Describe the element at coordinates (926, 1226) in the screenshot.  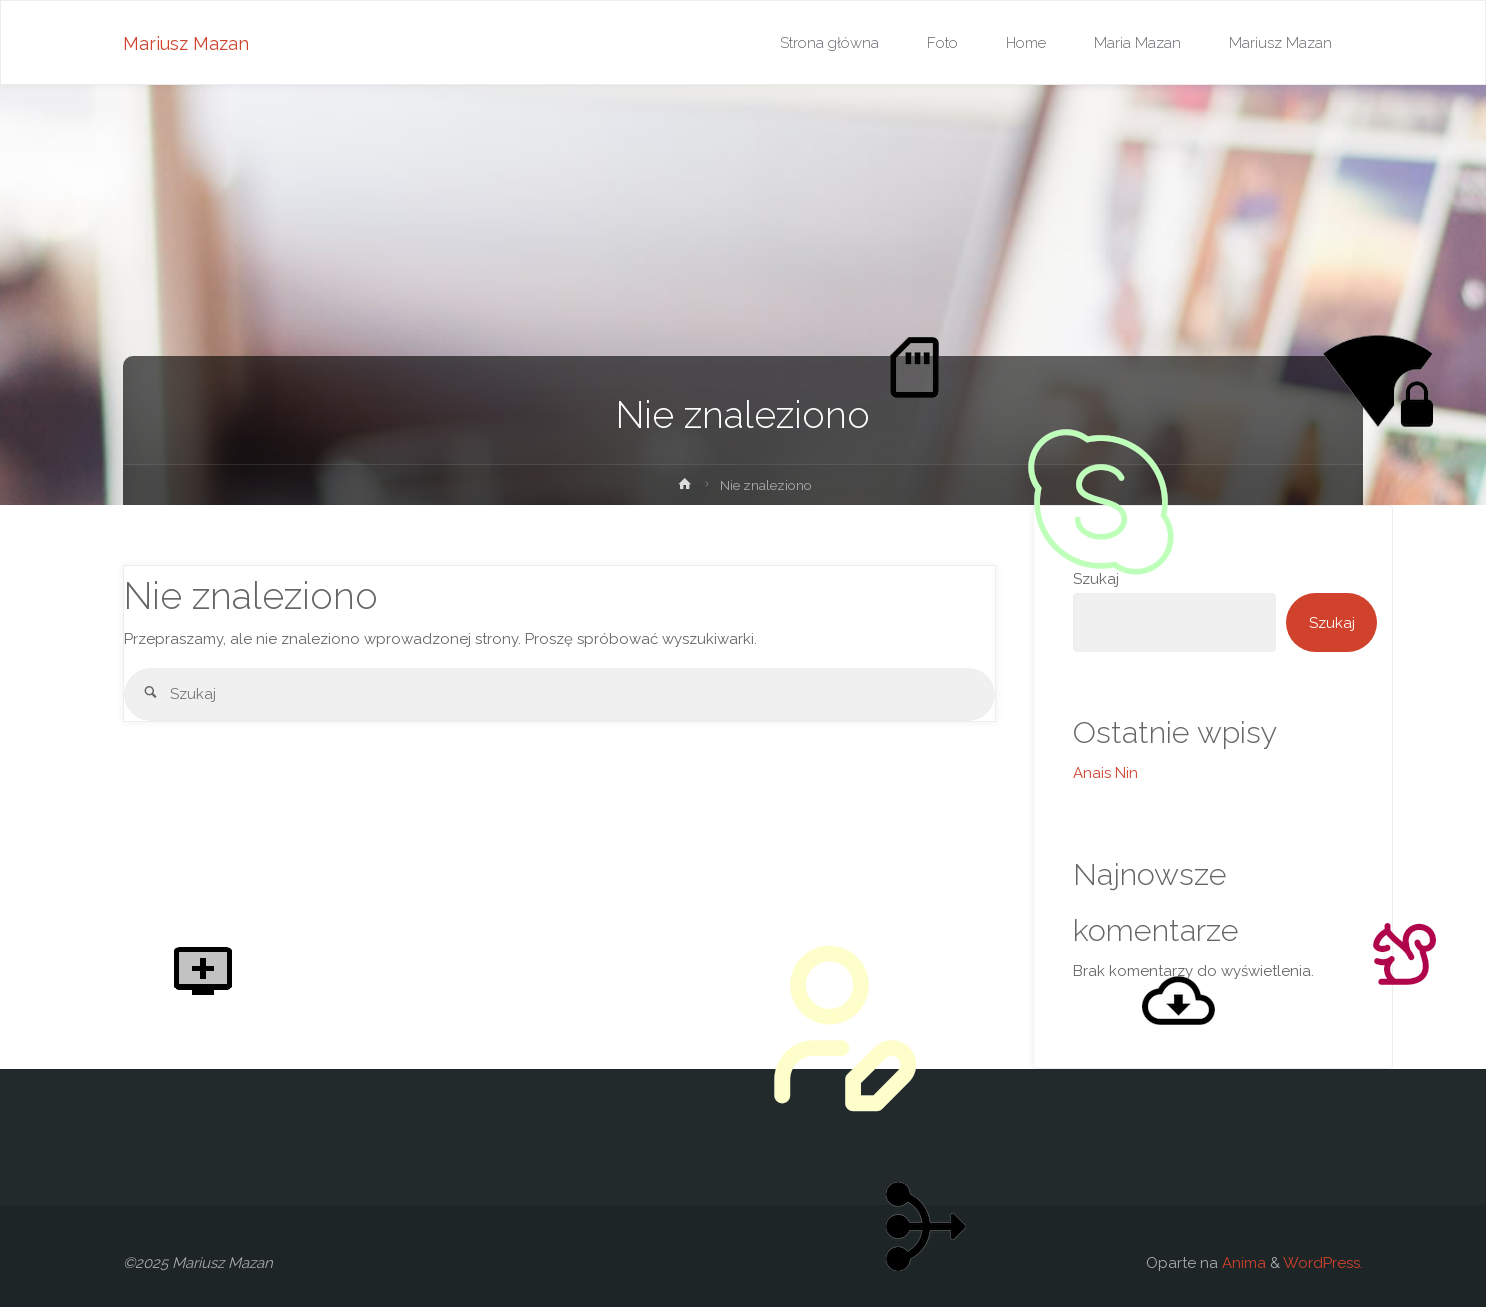
I see `manage ad mediation settings` at that location.